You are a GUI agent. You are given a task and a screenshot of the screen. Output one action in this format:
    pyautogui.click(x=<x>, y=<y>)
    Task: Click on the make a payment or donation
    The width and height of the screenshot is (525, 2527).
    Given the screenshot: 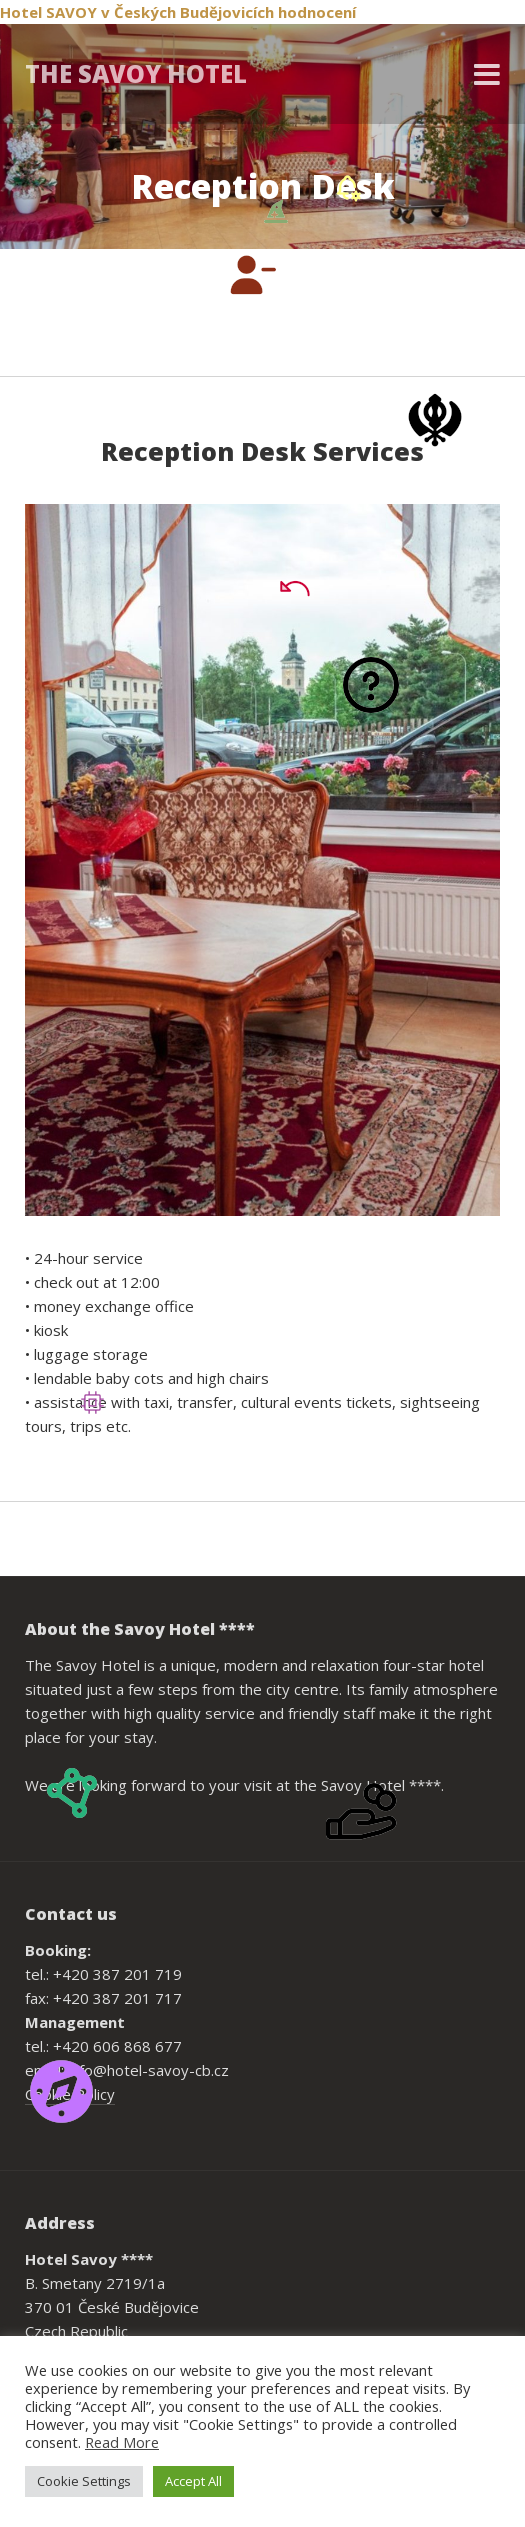 What is the action you would take?
    pyautogui.click(x=363, y=1813)
    